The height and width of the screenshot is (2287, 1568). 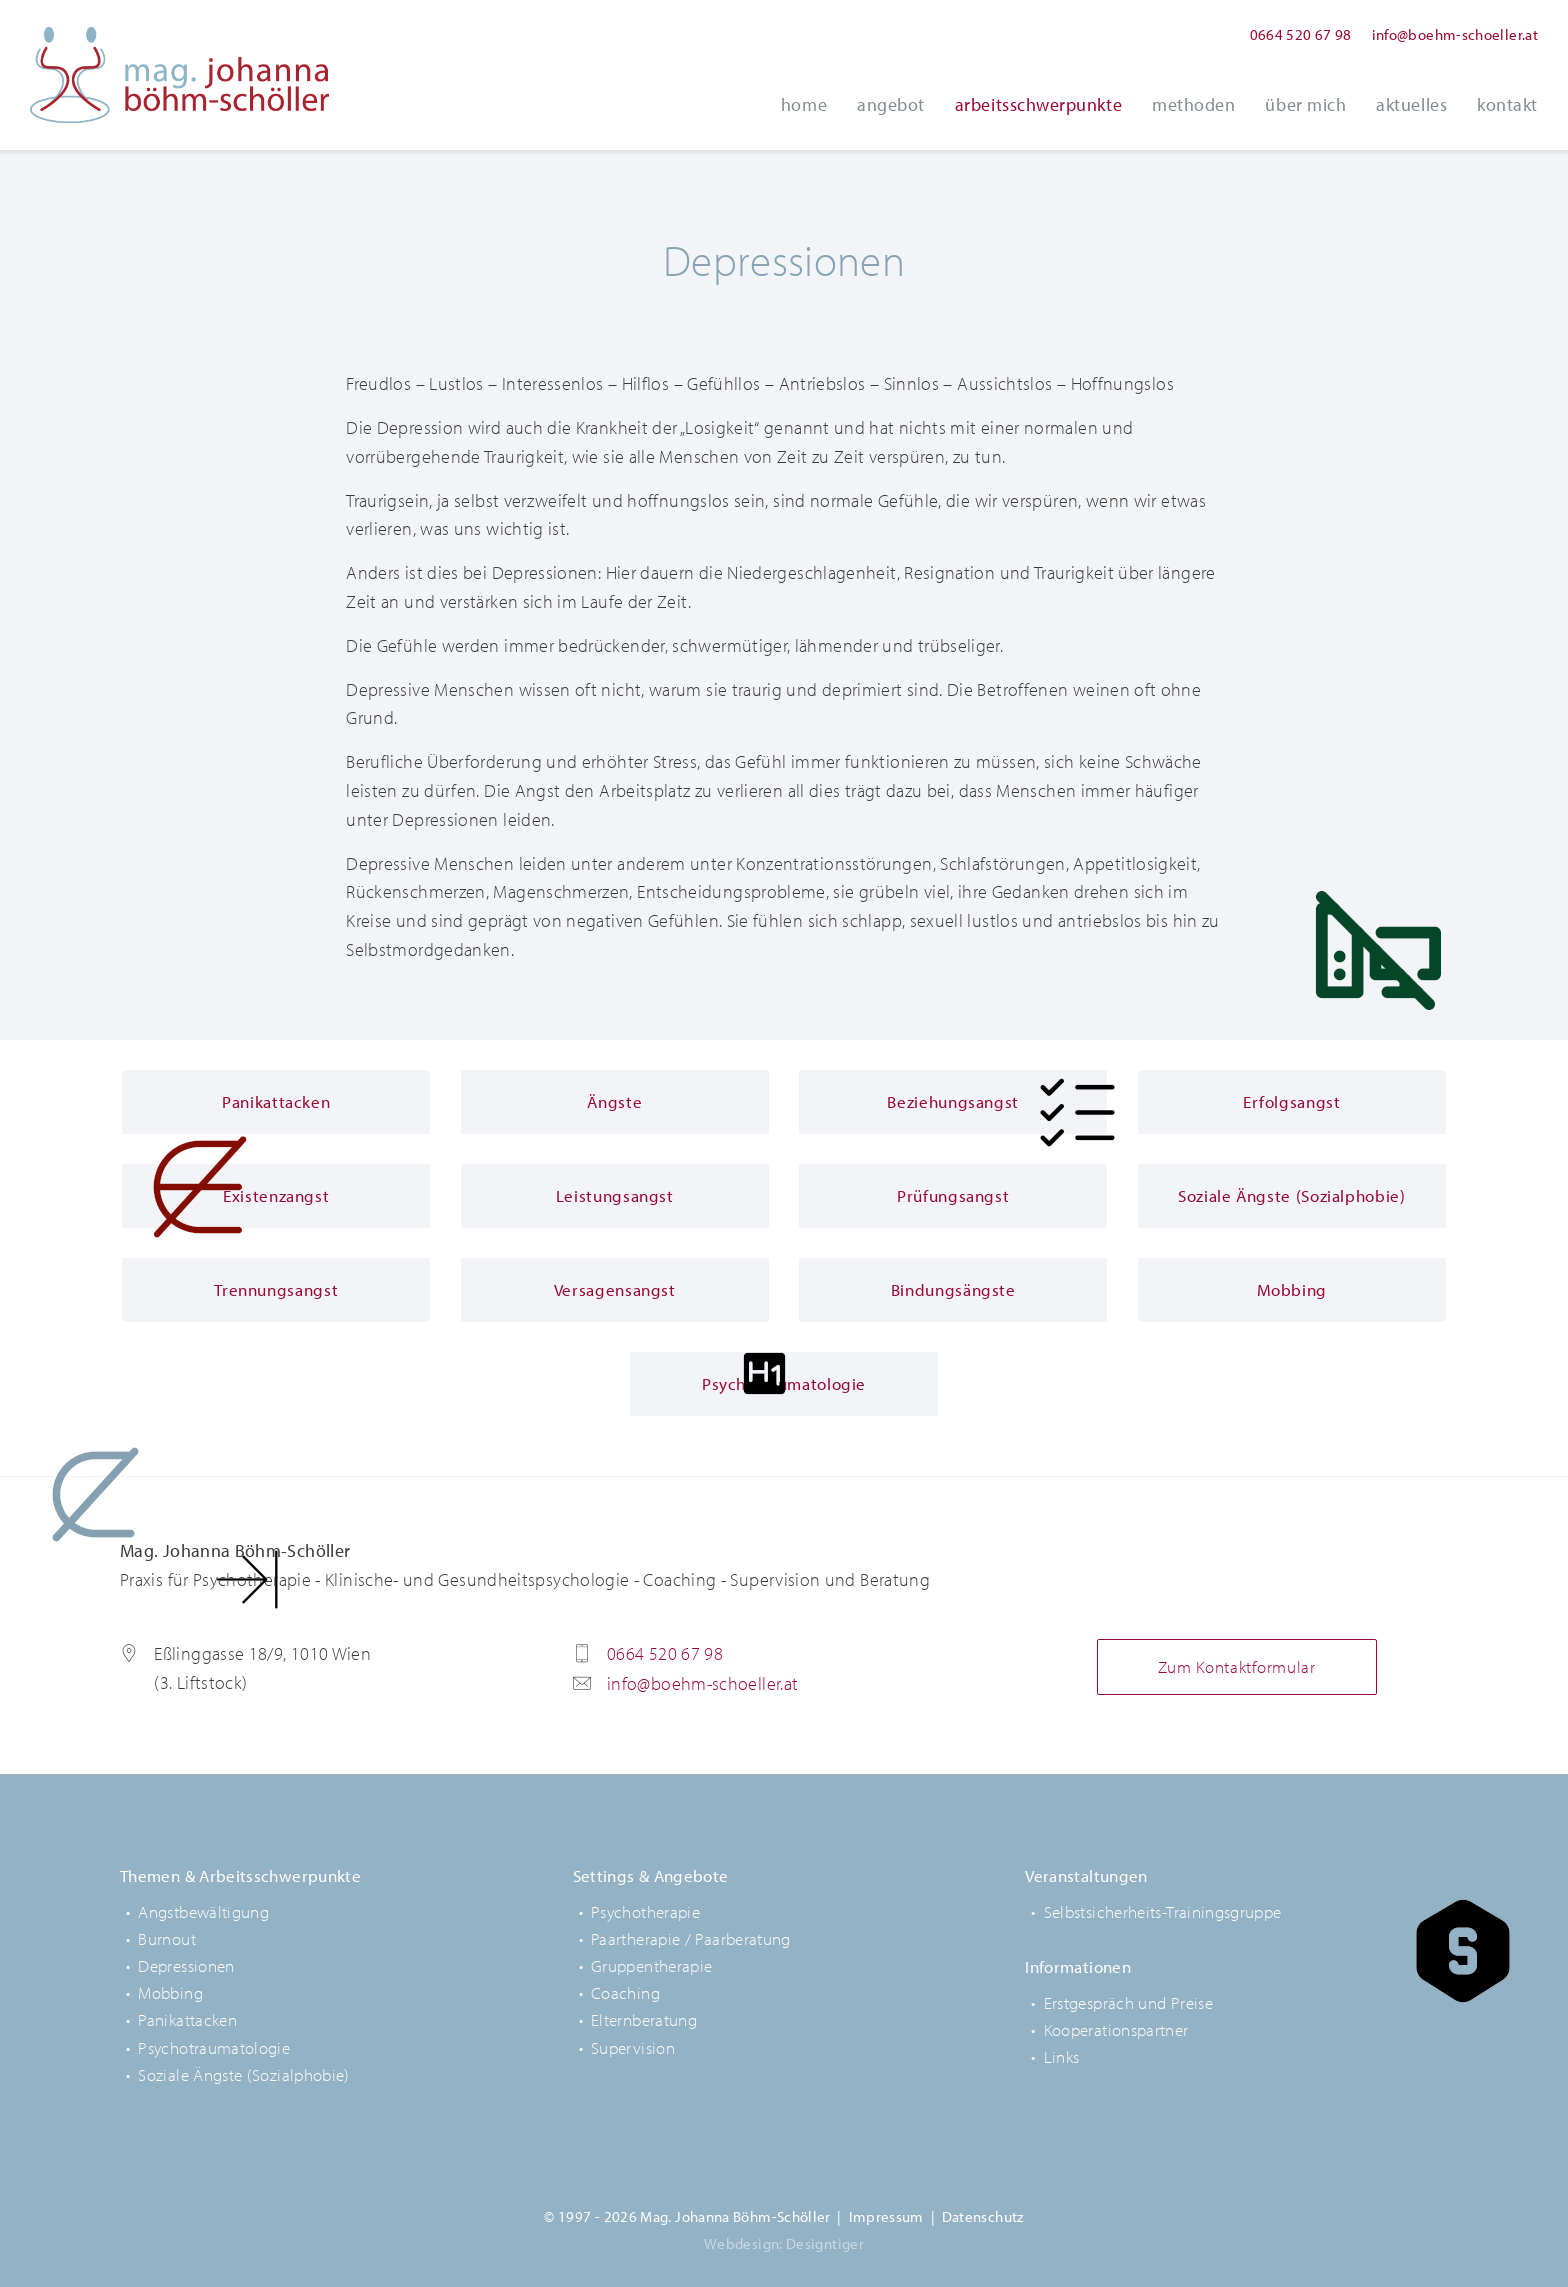 I want to click on format text as heading level 1, so click(x=764, y=1373).